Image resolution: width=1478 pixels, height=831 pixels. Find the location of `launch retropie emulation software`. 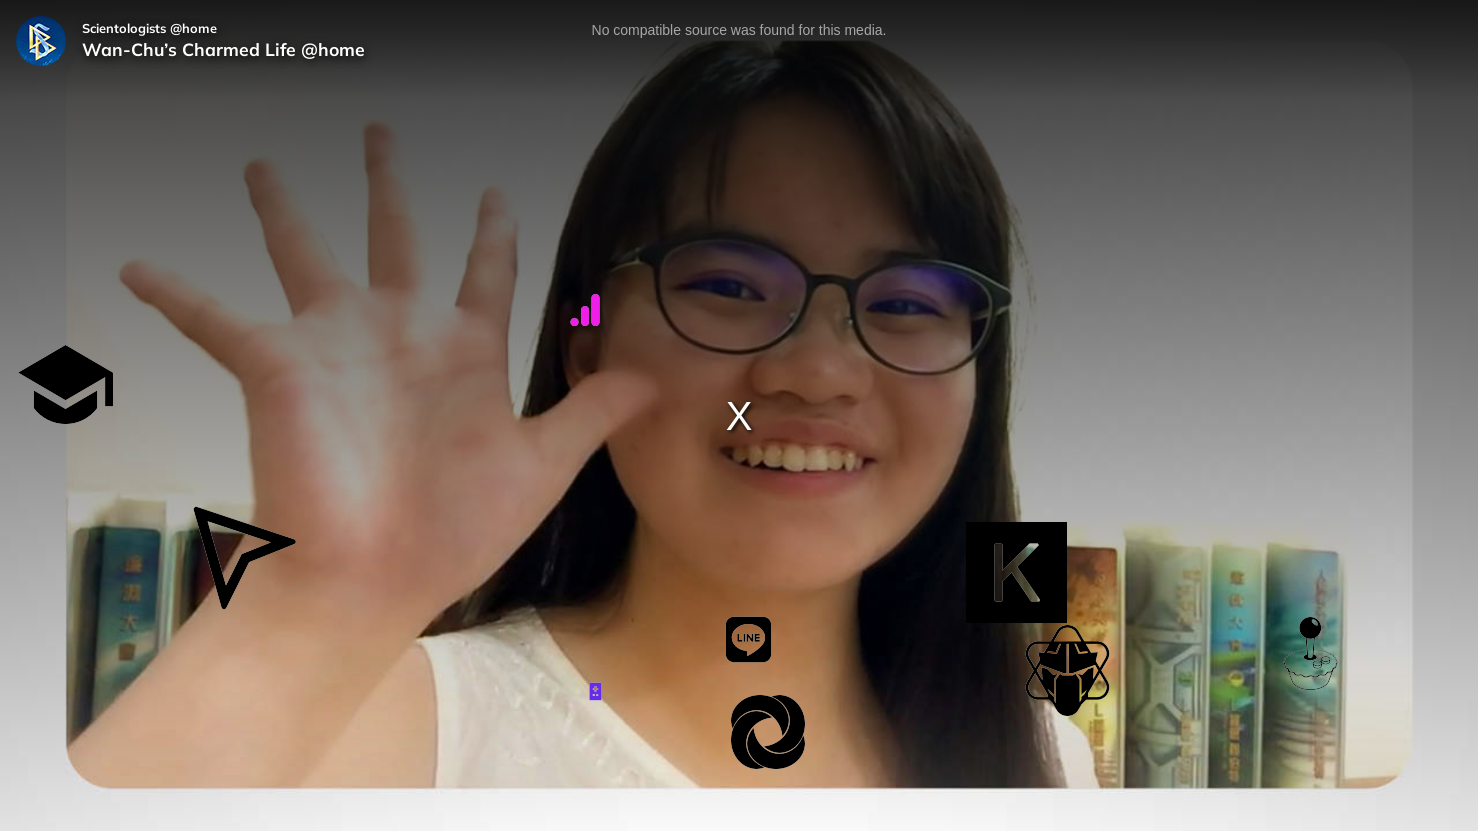

launch retropie emulation software is located at coordinates (1310, 653).